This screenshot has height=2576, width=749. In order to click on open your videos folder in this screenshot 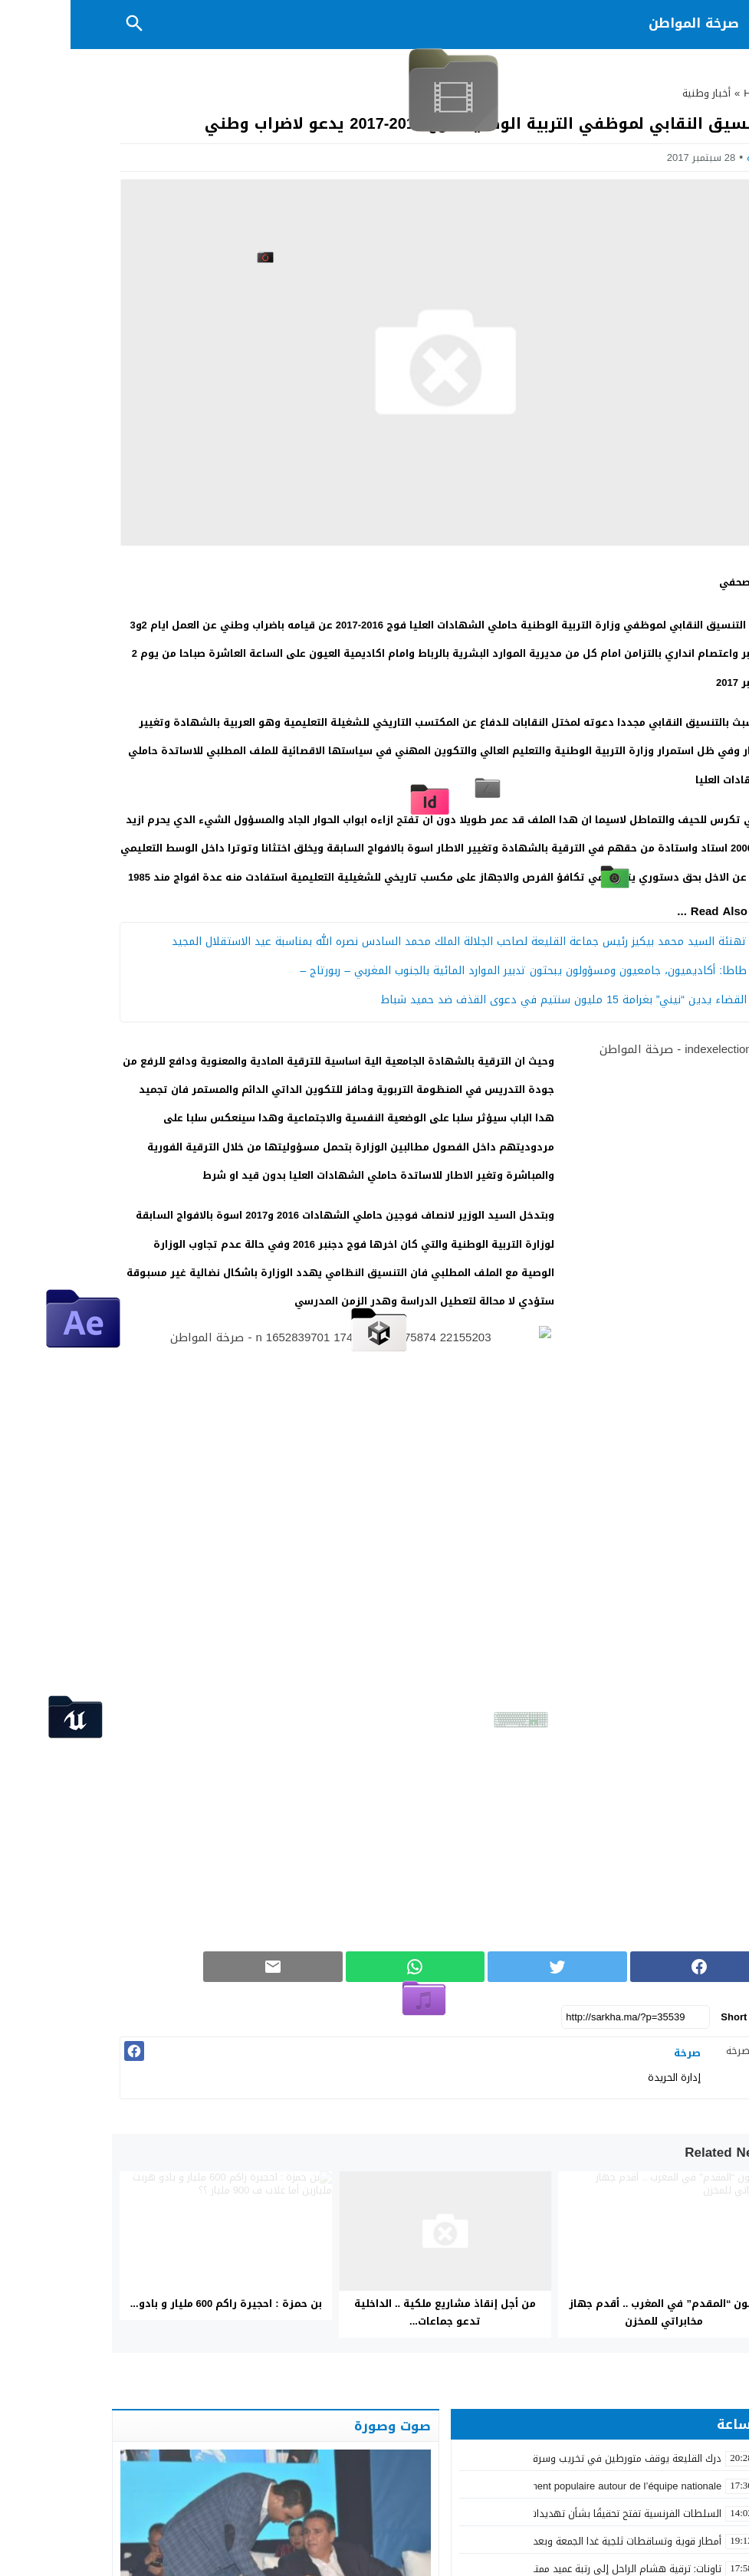, I will do `click(453, 90)`.